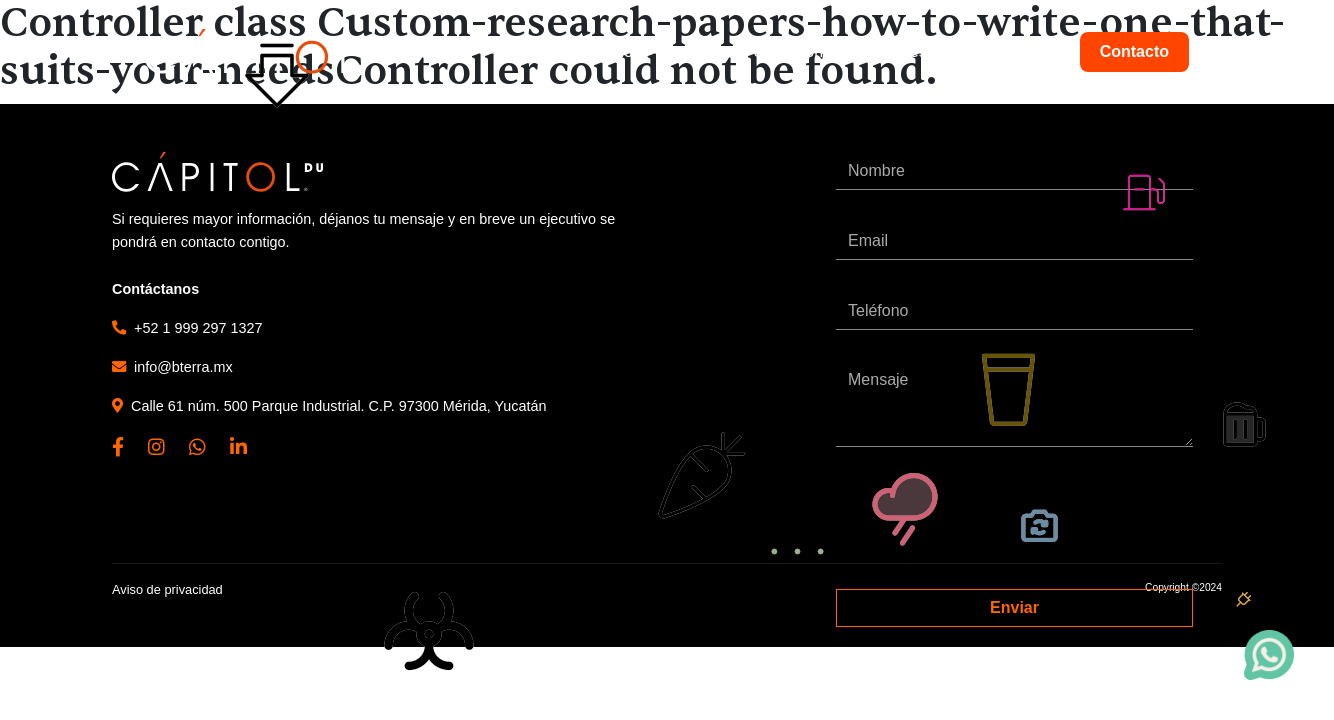 This screenshot has height=720, width=1334. Describe the element at coordinates (1242, 426) in the screenshot. I see `view nearby bars or breweries` at that location.